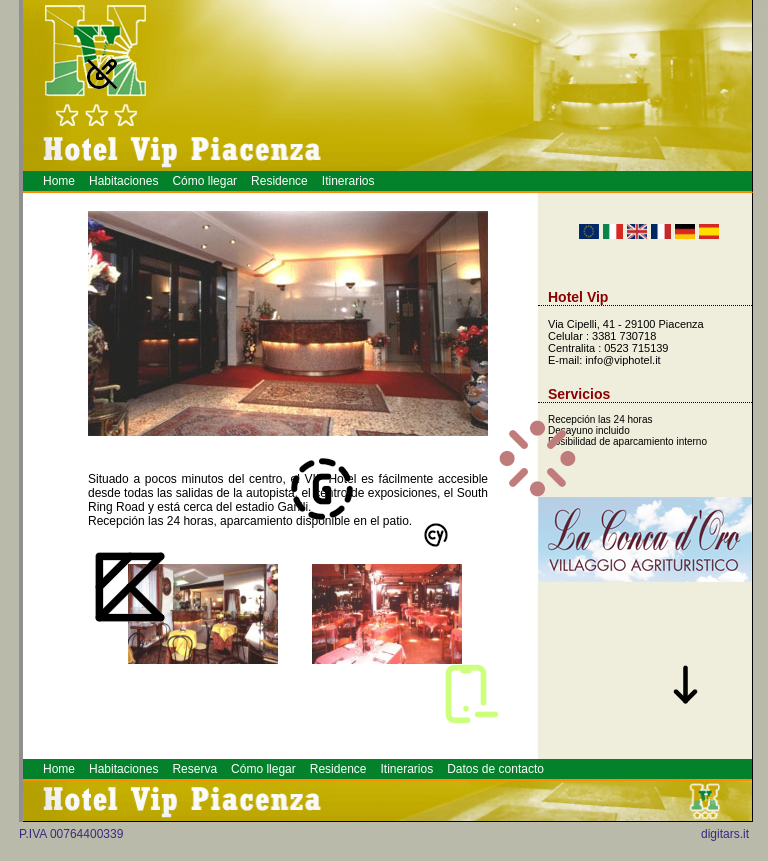 The height and width of the screenshot is (861, 768). What do you see at coordinates (130, 587) in the screenshot?
I see `indicates kotlin programming language` at bounding box center [130, 587].